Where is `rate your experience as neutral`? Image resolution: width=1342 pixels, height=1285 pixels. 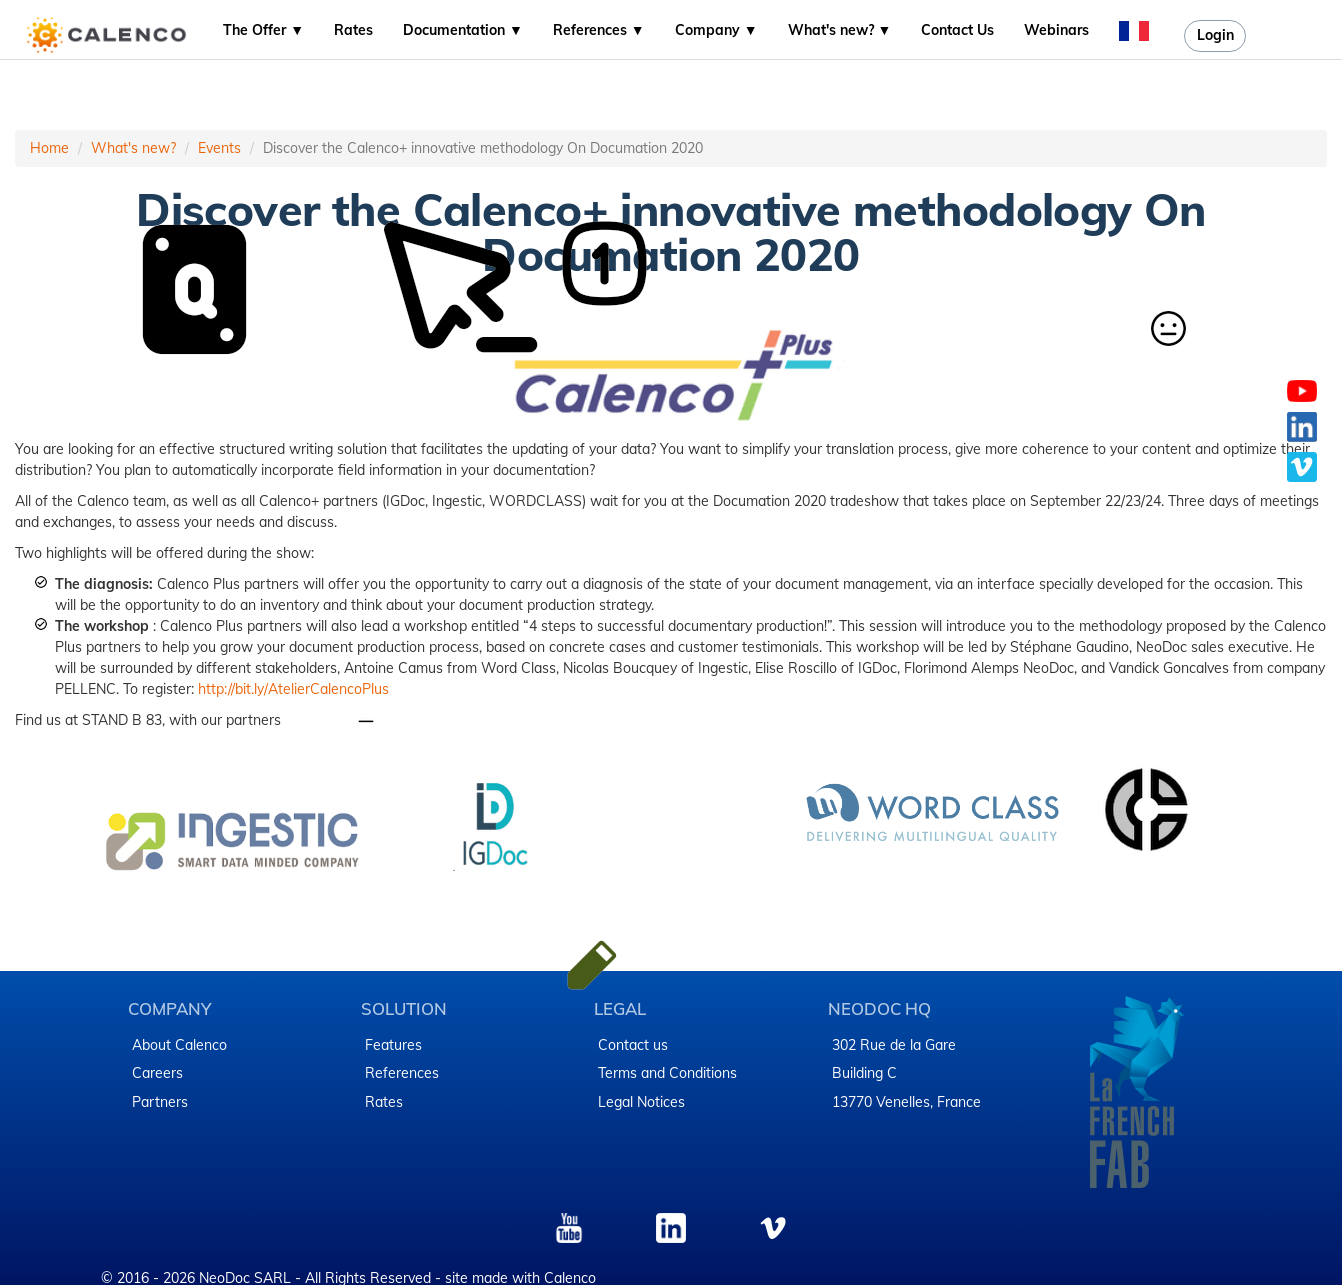 rate your experience as neutral is located at coordinates (1168, 328).